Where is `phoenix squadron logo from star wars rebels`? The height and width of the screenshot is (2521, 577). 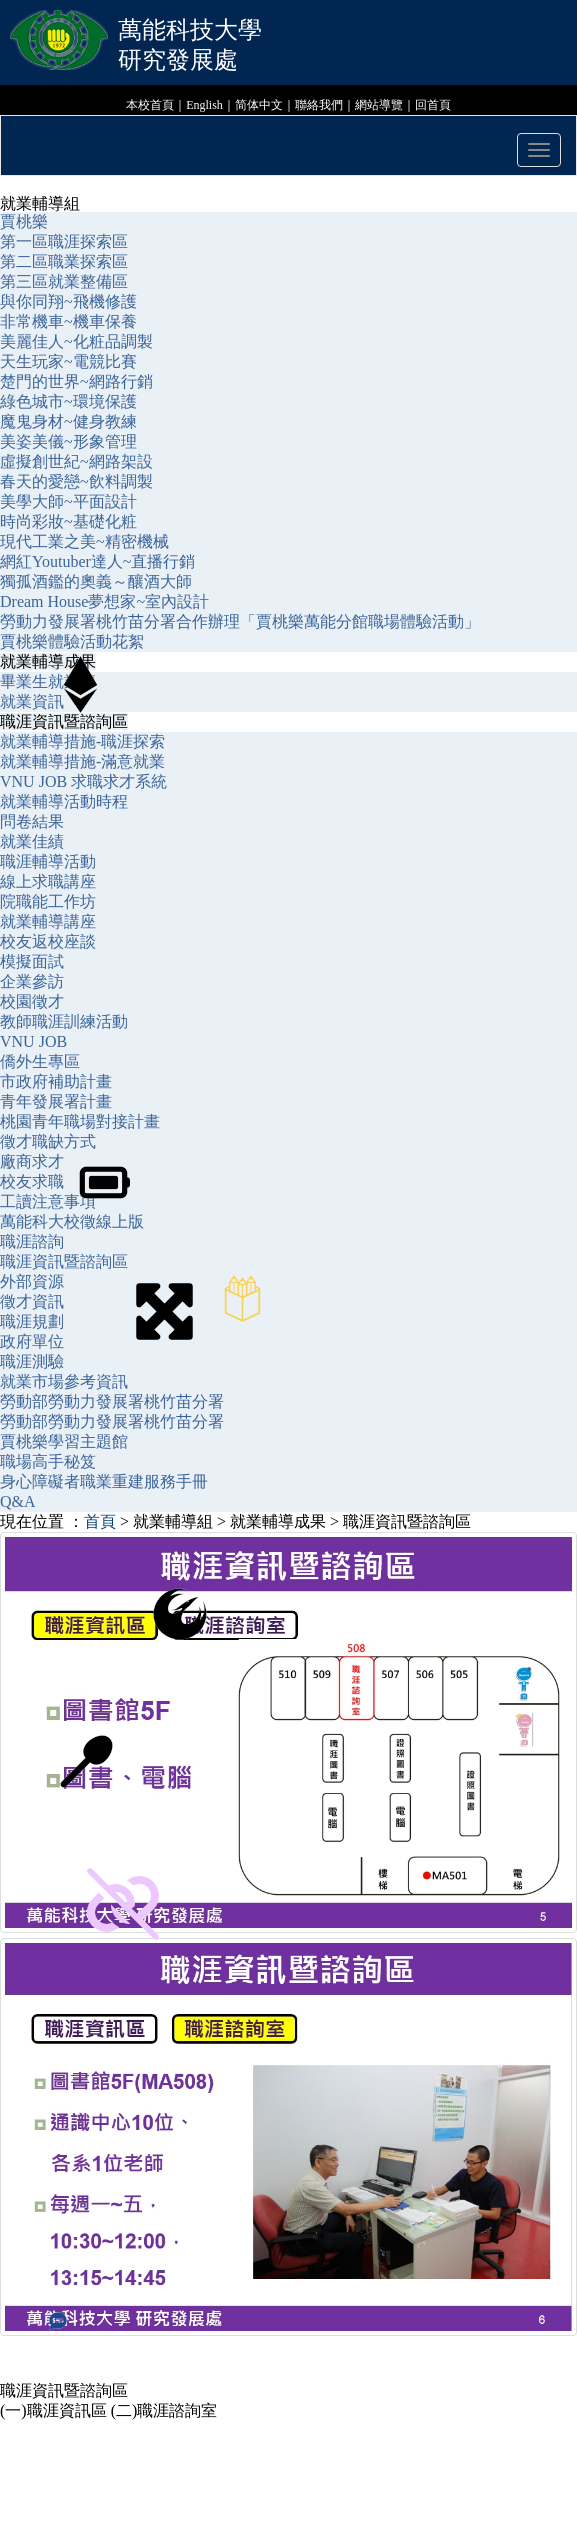
phoenix squadron logo from star wars rebels is located at coordinates (180, 1614).